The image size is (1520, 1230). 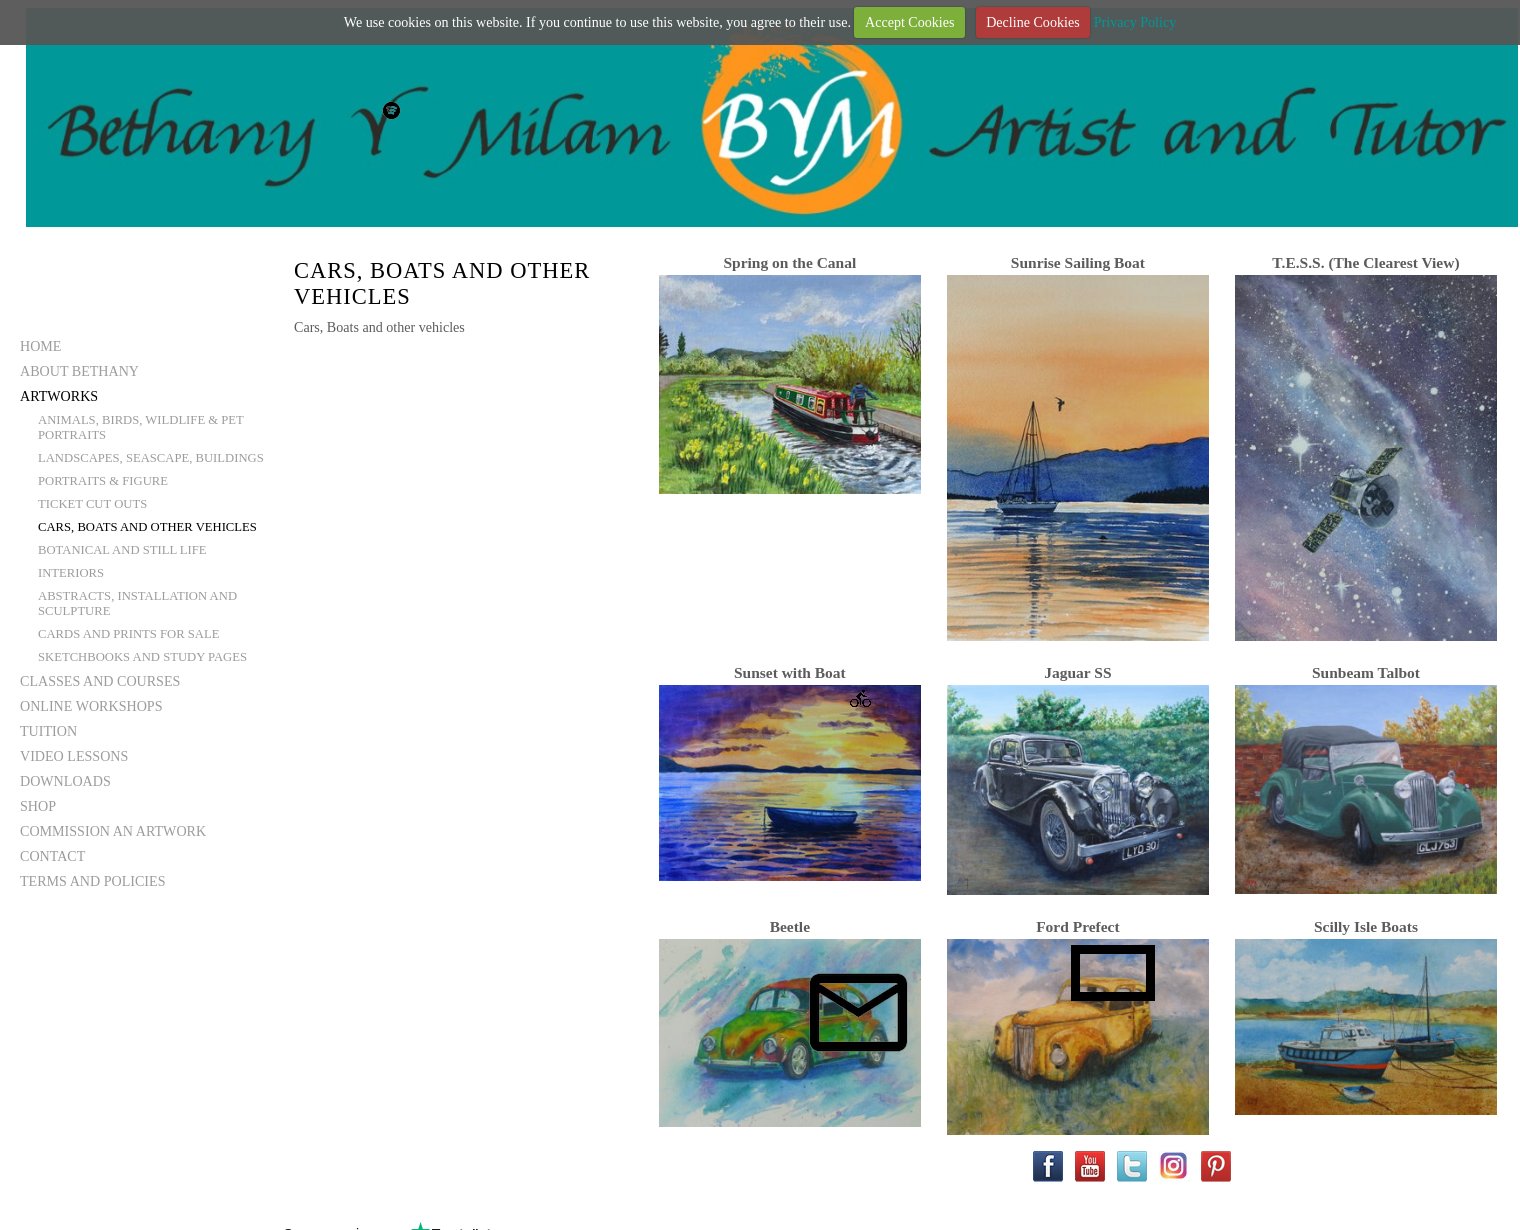 I want to click on open your inbox or email messages, so click(x=858, y=1012).